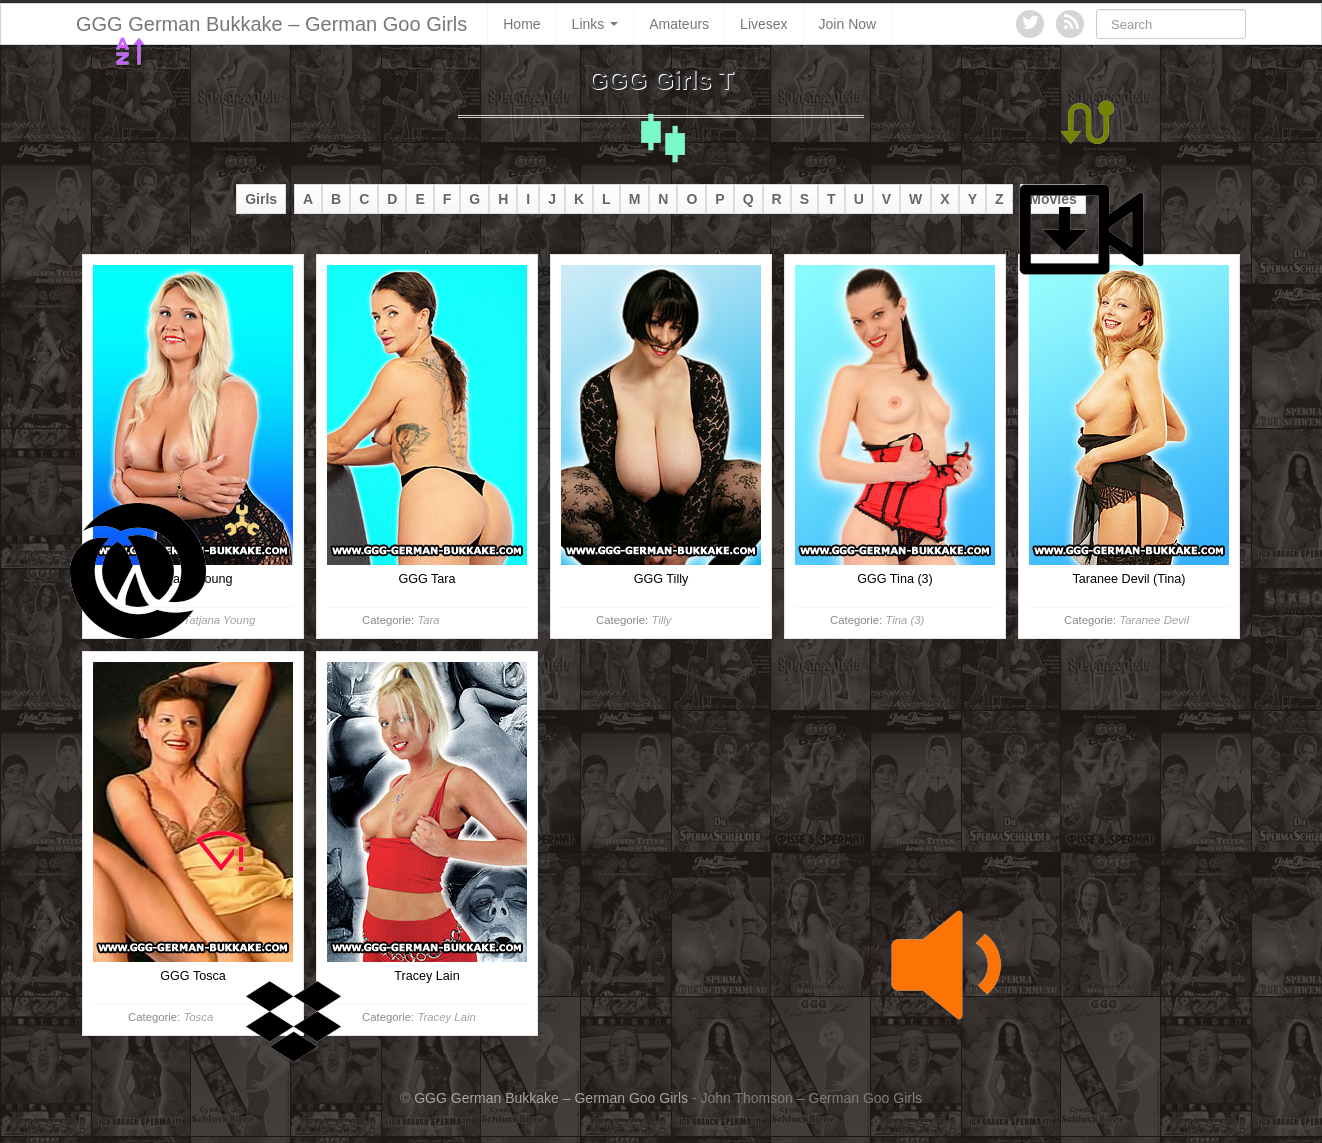 The image size is (1322, 1143). Describe the element at coordinates (943, 965) in the screenshot. I see `decrease audio volume` at that location.